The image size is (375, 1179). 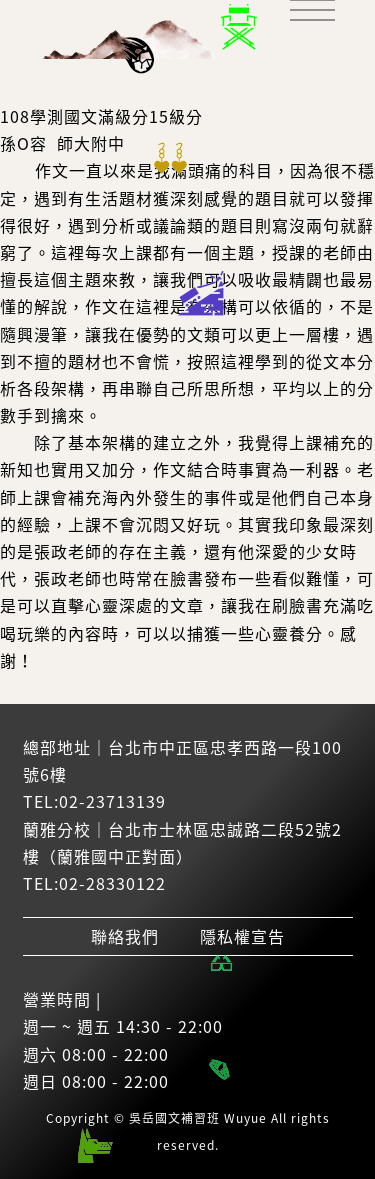 What do you see at coordinates (219, 1069) in the screenshot?
I see `equip a power ring item` at bounding box center [219, 1069].